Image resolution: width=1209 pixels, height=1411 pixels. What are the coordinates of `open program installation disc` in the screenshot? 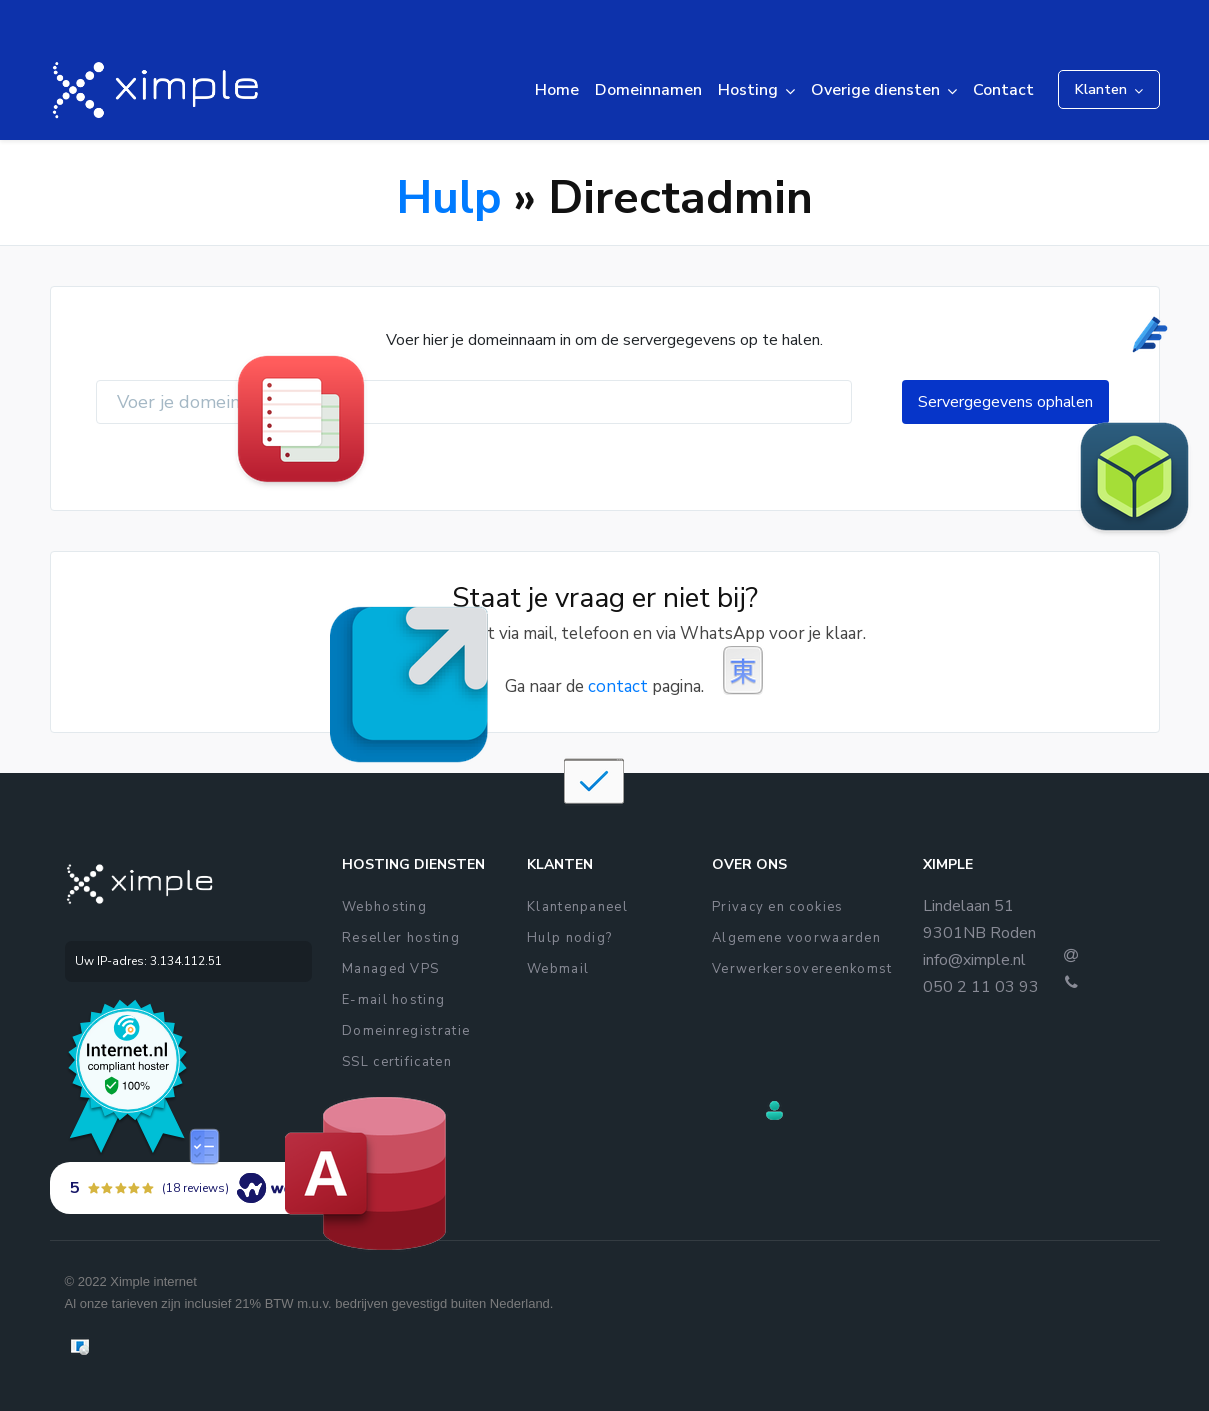 It's located at (80, 1346).